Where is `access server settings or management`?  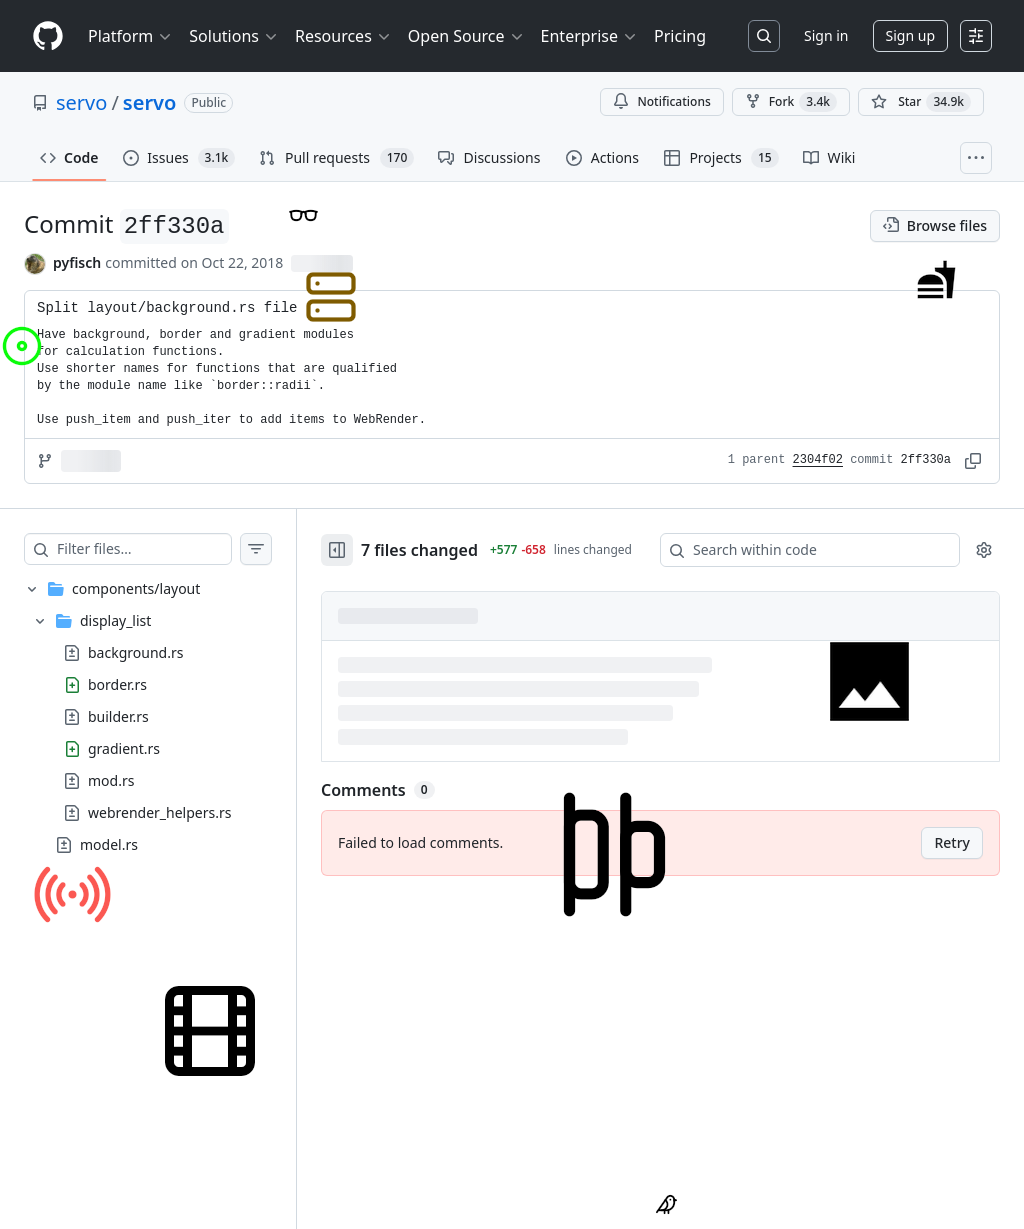 access server settings or management is located at coordinates (331, 297).